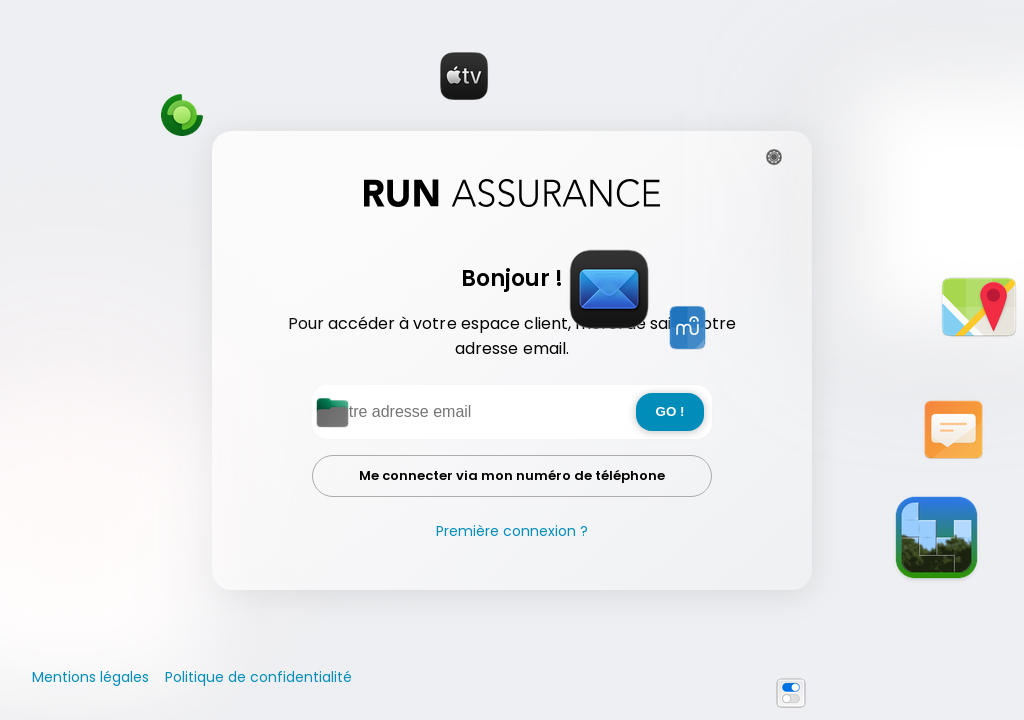 This screenshot has width=1024, height=720. What do you see at coordinates (936, 537) in the screenshot?
I see `open tetzle jigsaw puzzle game` at bounding box center [936, 537].